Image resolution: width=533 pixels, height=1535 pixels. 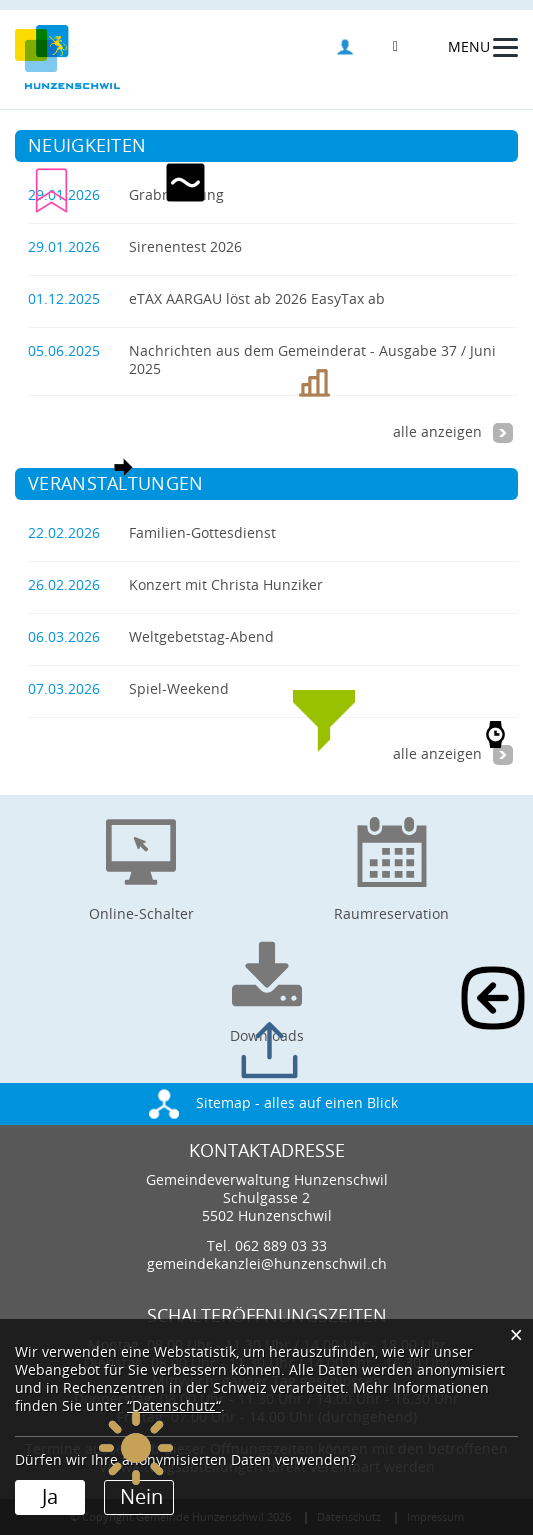 I want to click on go back to the previous screen, so click(x=493, y=998).